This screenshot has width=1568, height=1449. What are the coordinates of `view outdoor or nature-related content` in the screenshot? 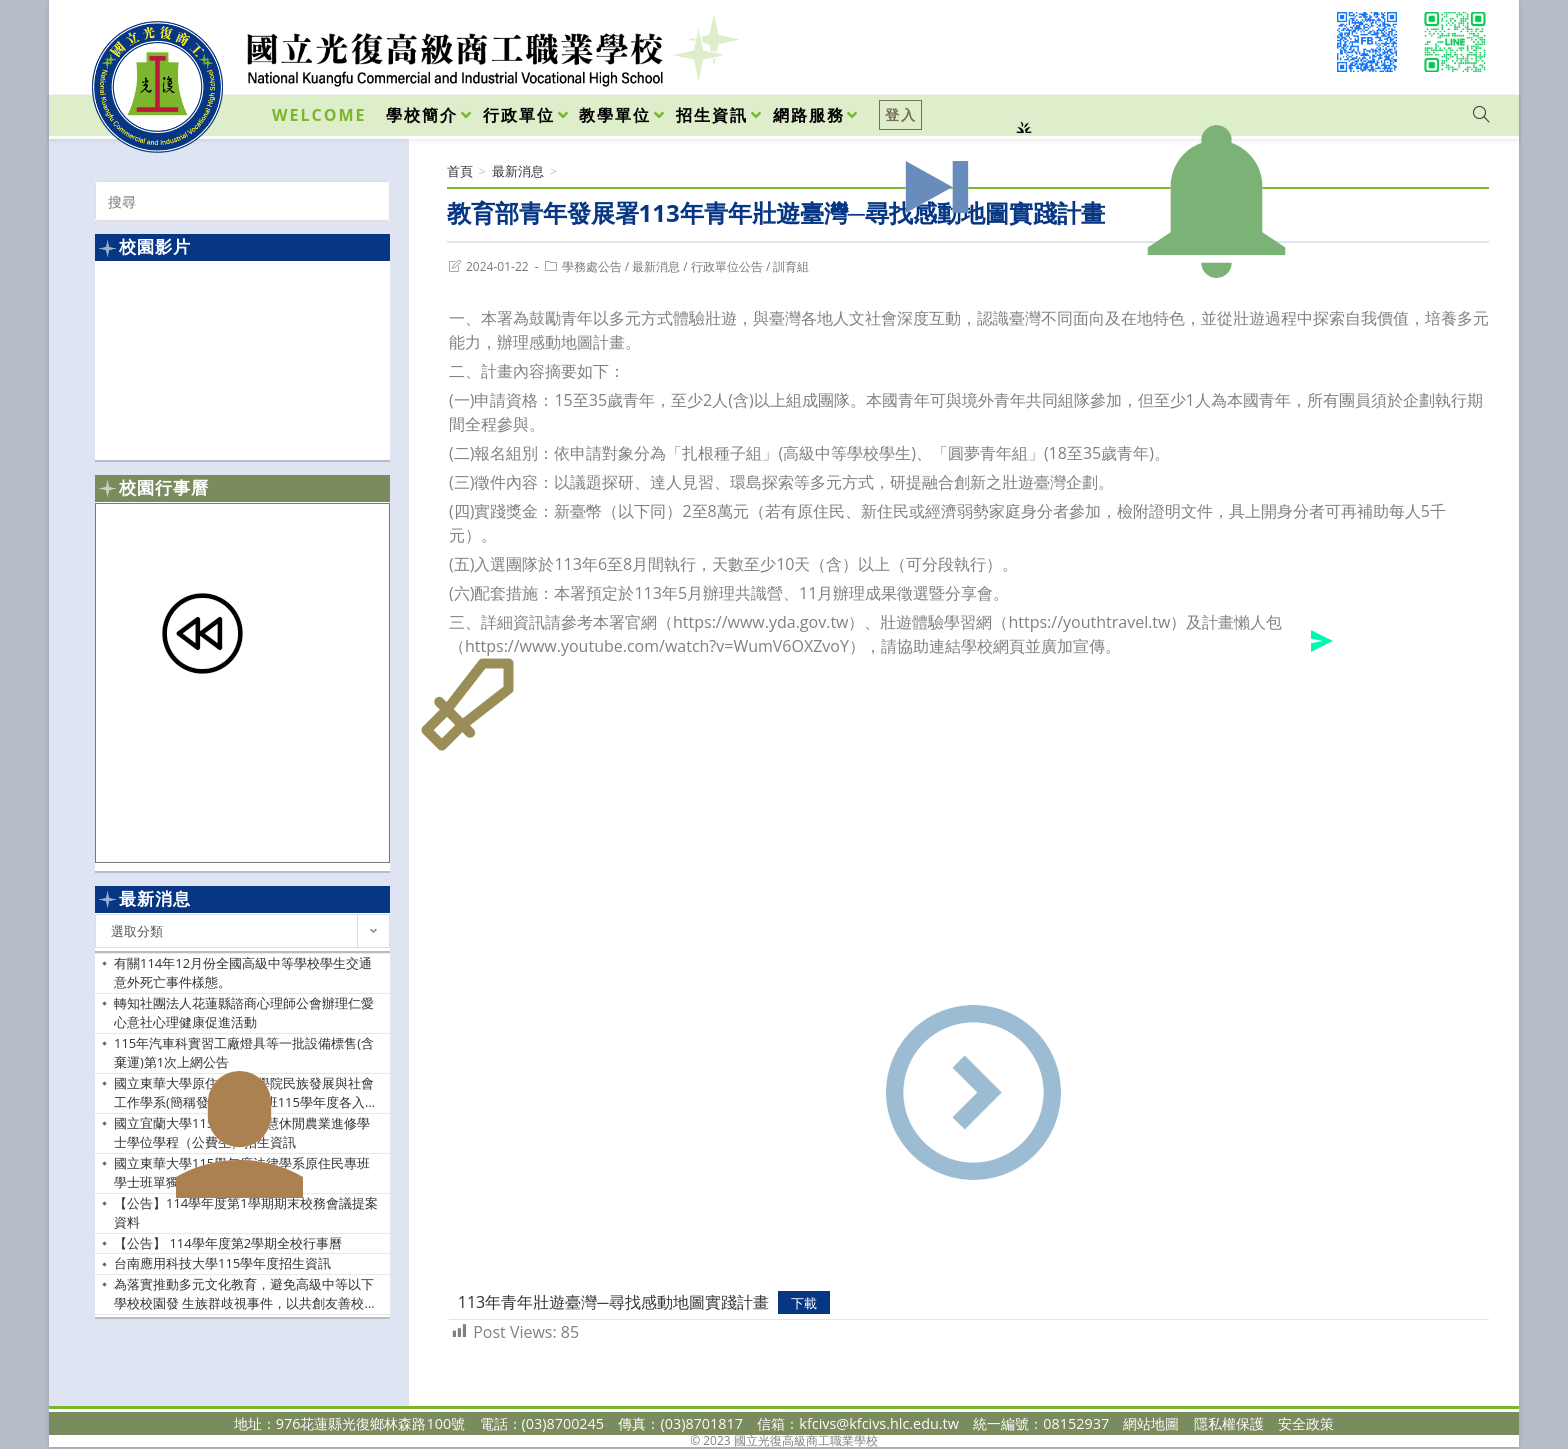 It's located at (1024, 127).